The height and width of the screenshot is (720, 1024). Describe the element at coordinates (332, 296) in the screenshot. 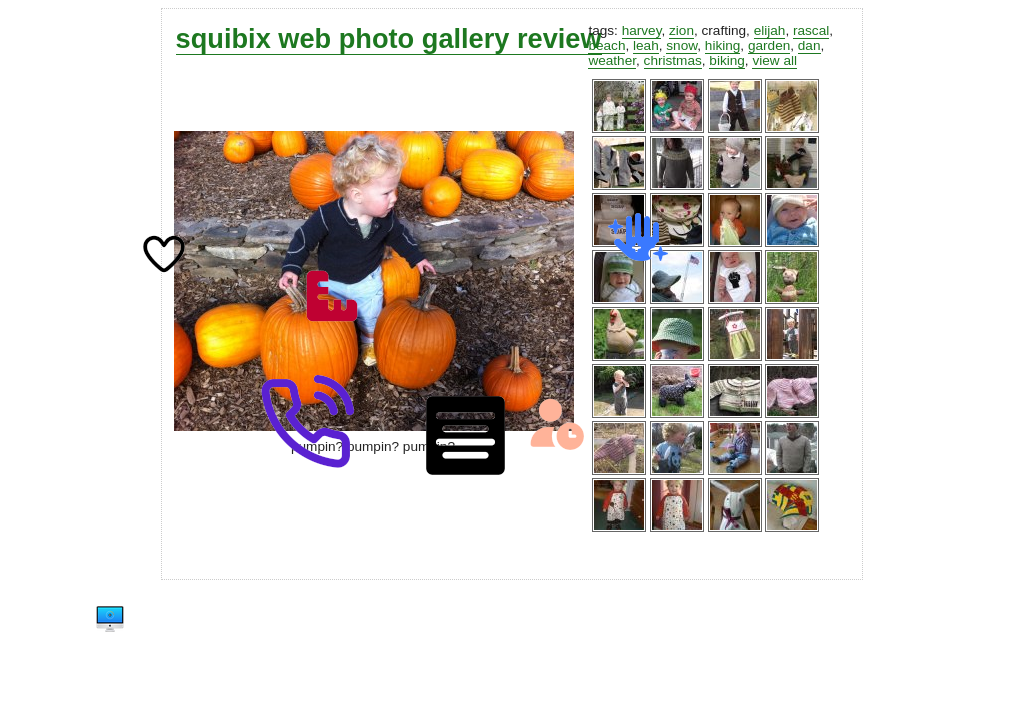

I see `access measurement tools` at that location.